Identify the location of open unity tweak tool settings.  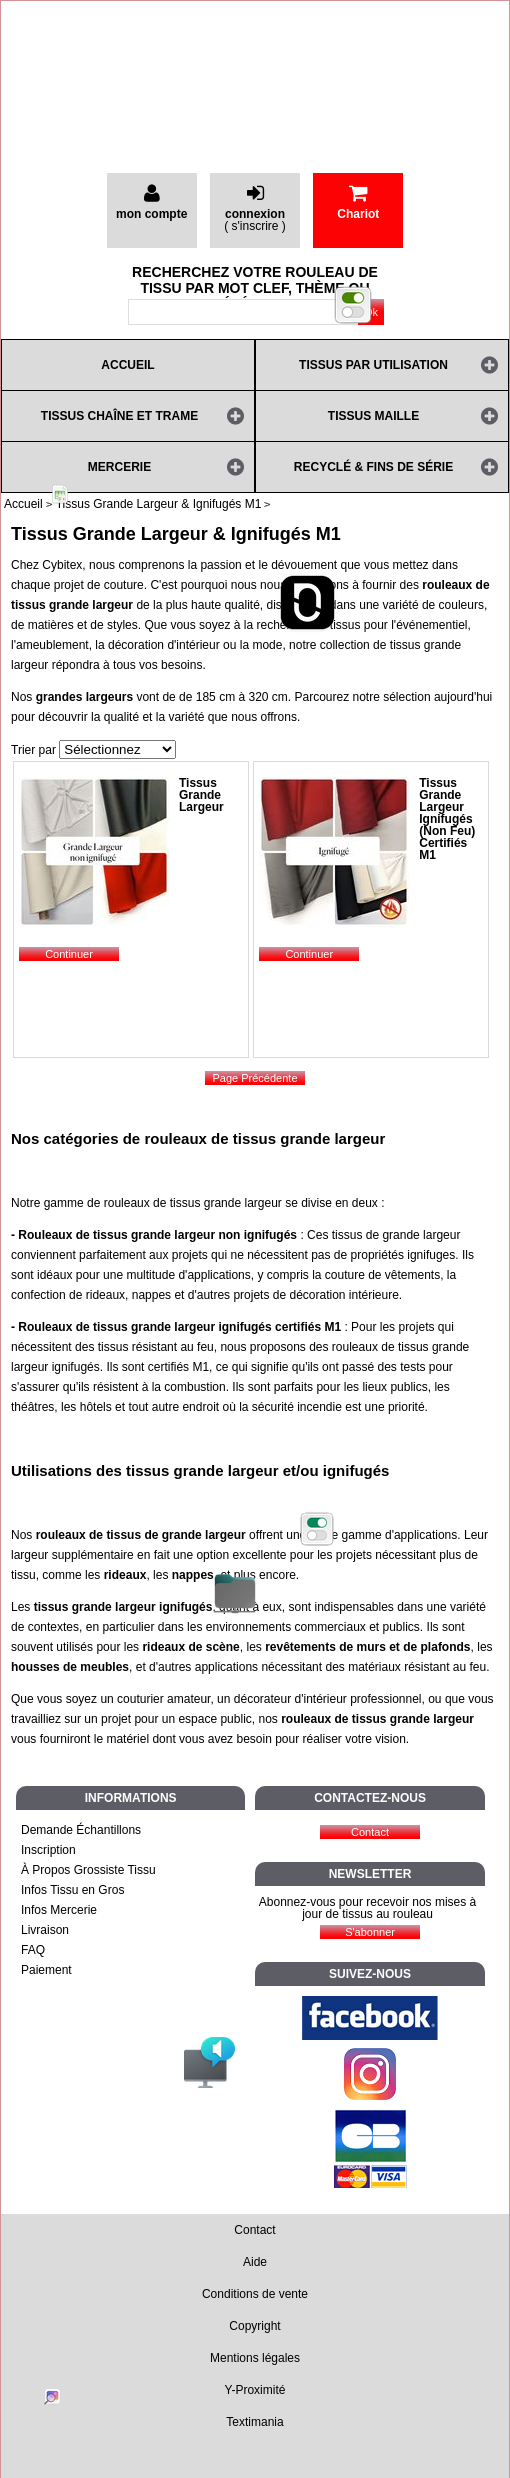
(353, 305).